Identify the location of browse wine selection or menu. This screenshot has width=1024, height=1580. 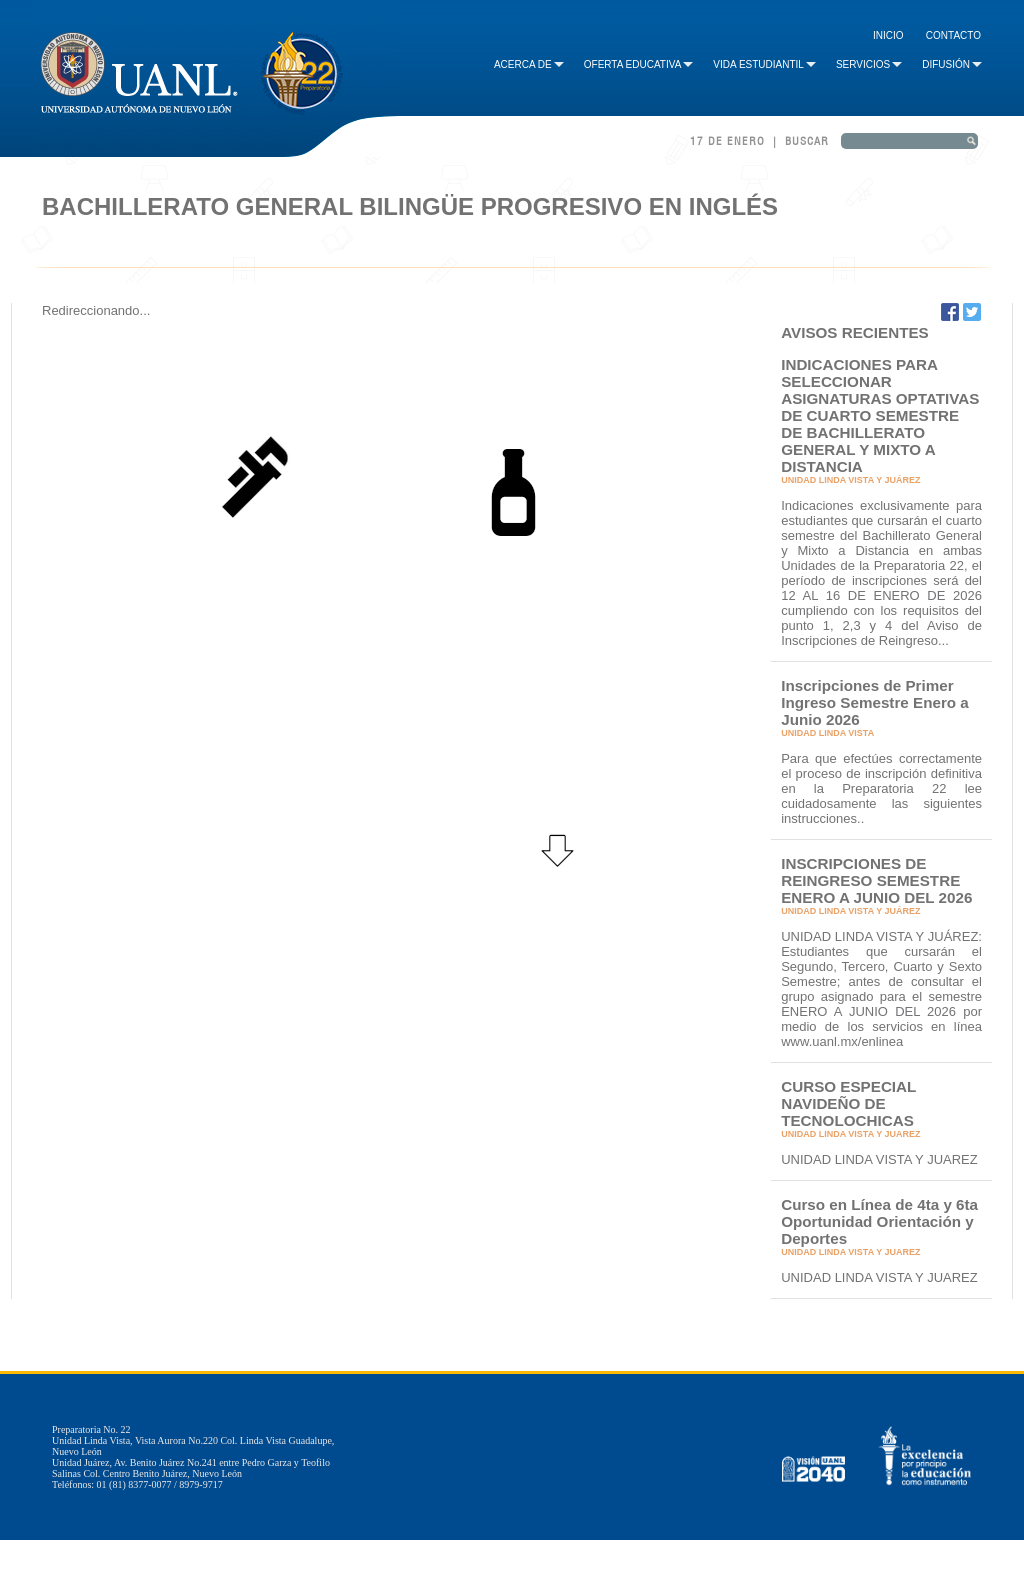
(513, 492).